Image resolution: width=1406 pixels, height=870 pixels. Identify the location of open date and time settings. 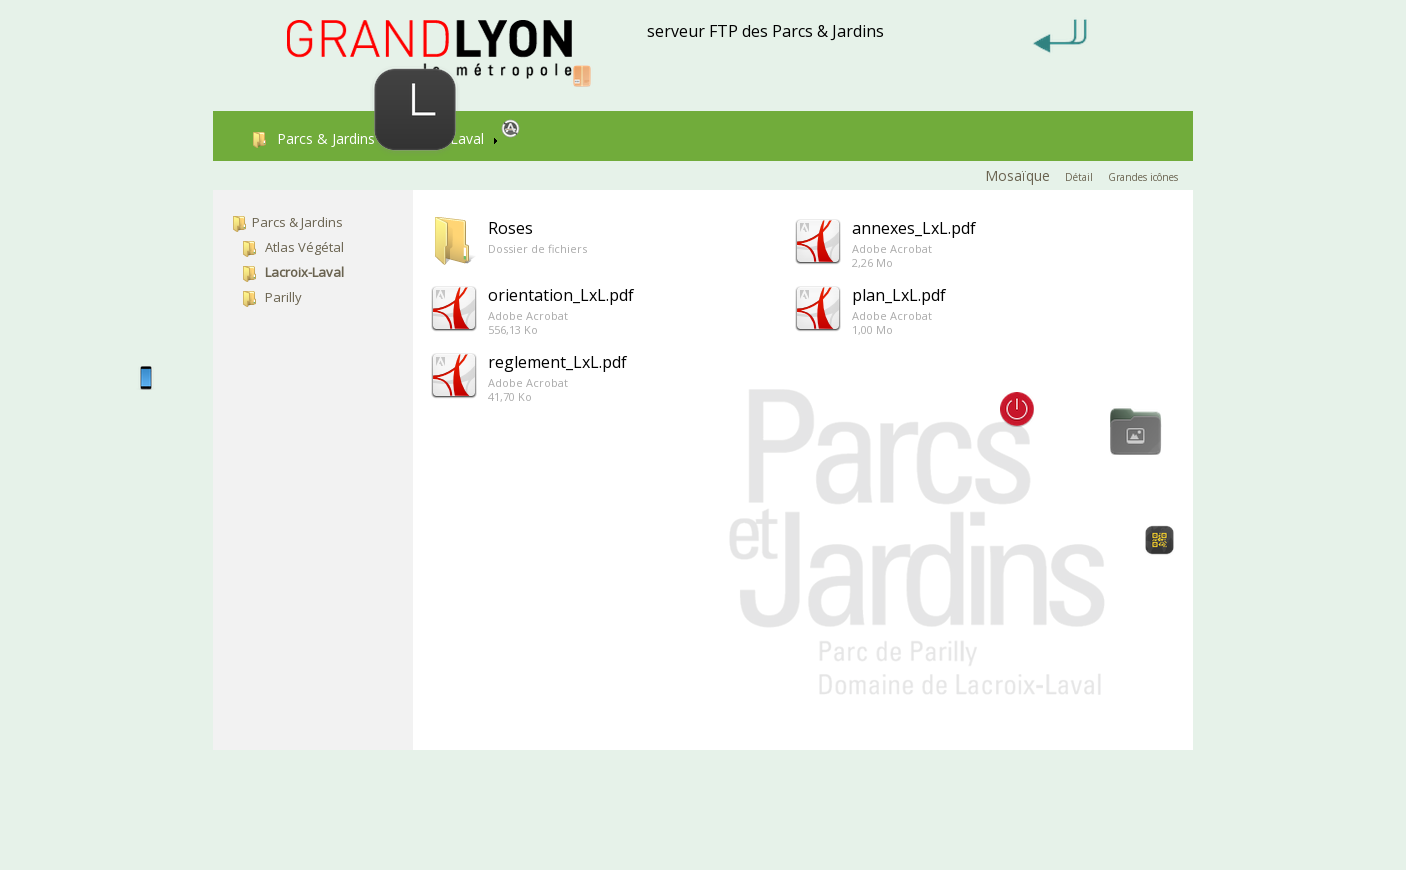
(415, 111).